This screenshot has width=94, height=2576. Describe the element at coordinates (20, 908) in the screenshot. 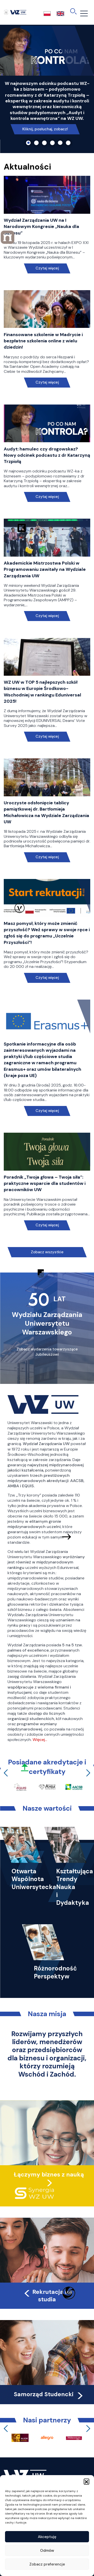

I see `open Vectorworks application` at that location.